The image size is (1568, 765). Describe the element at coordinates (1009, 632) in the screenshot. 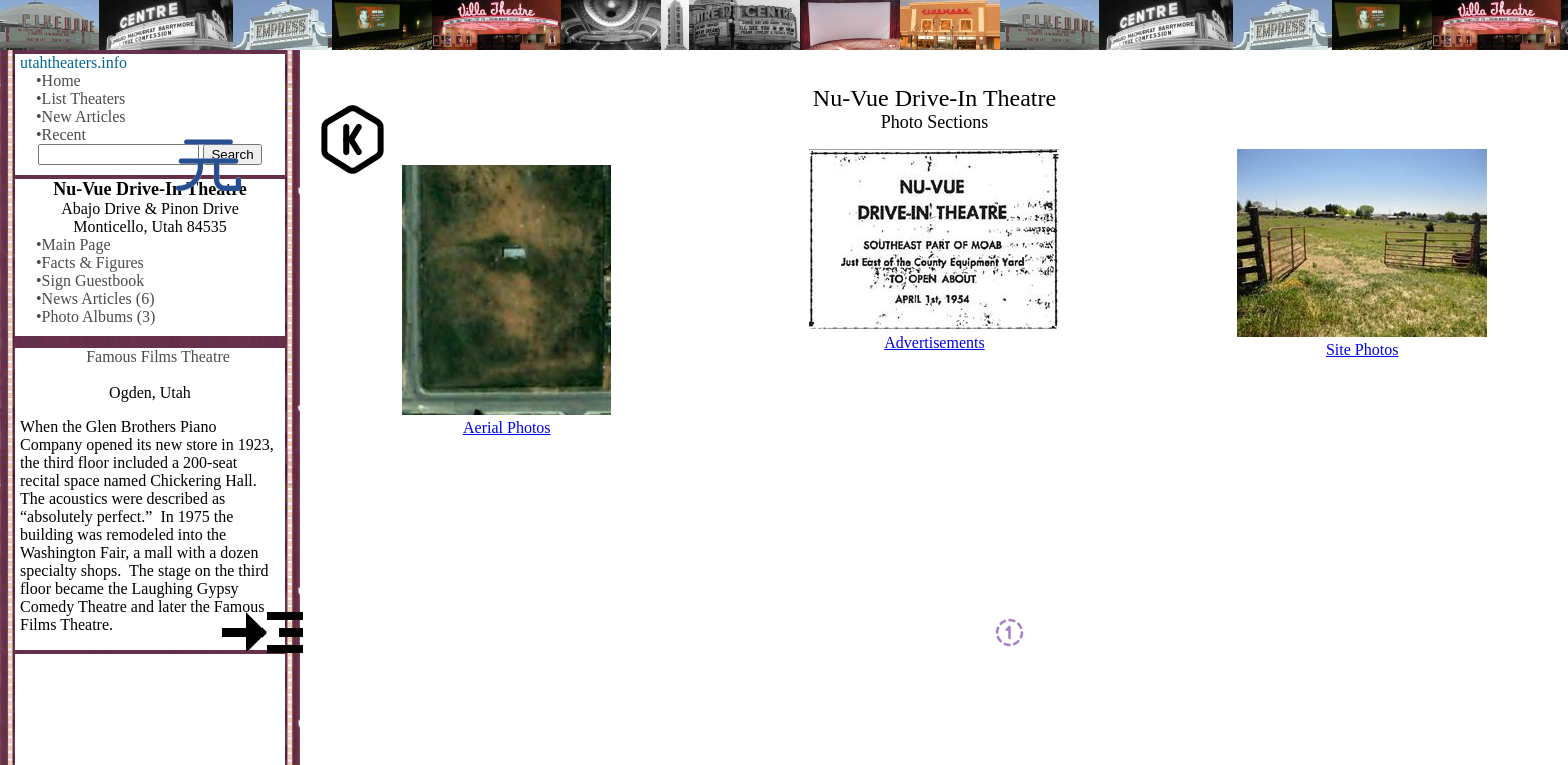

I see `indicates step one in a multi-step process` at that location.